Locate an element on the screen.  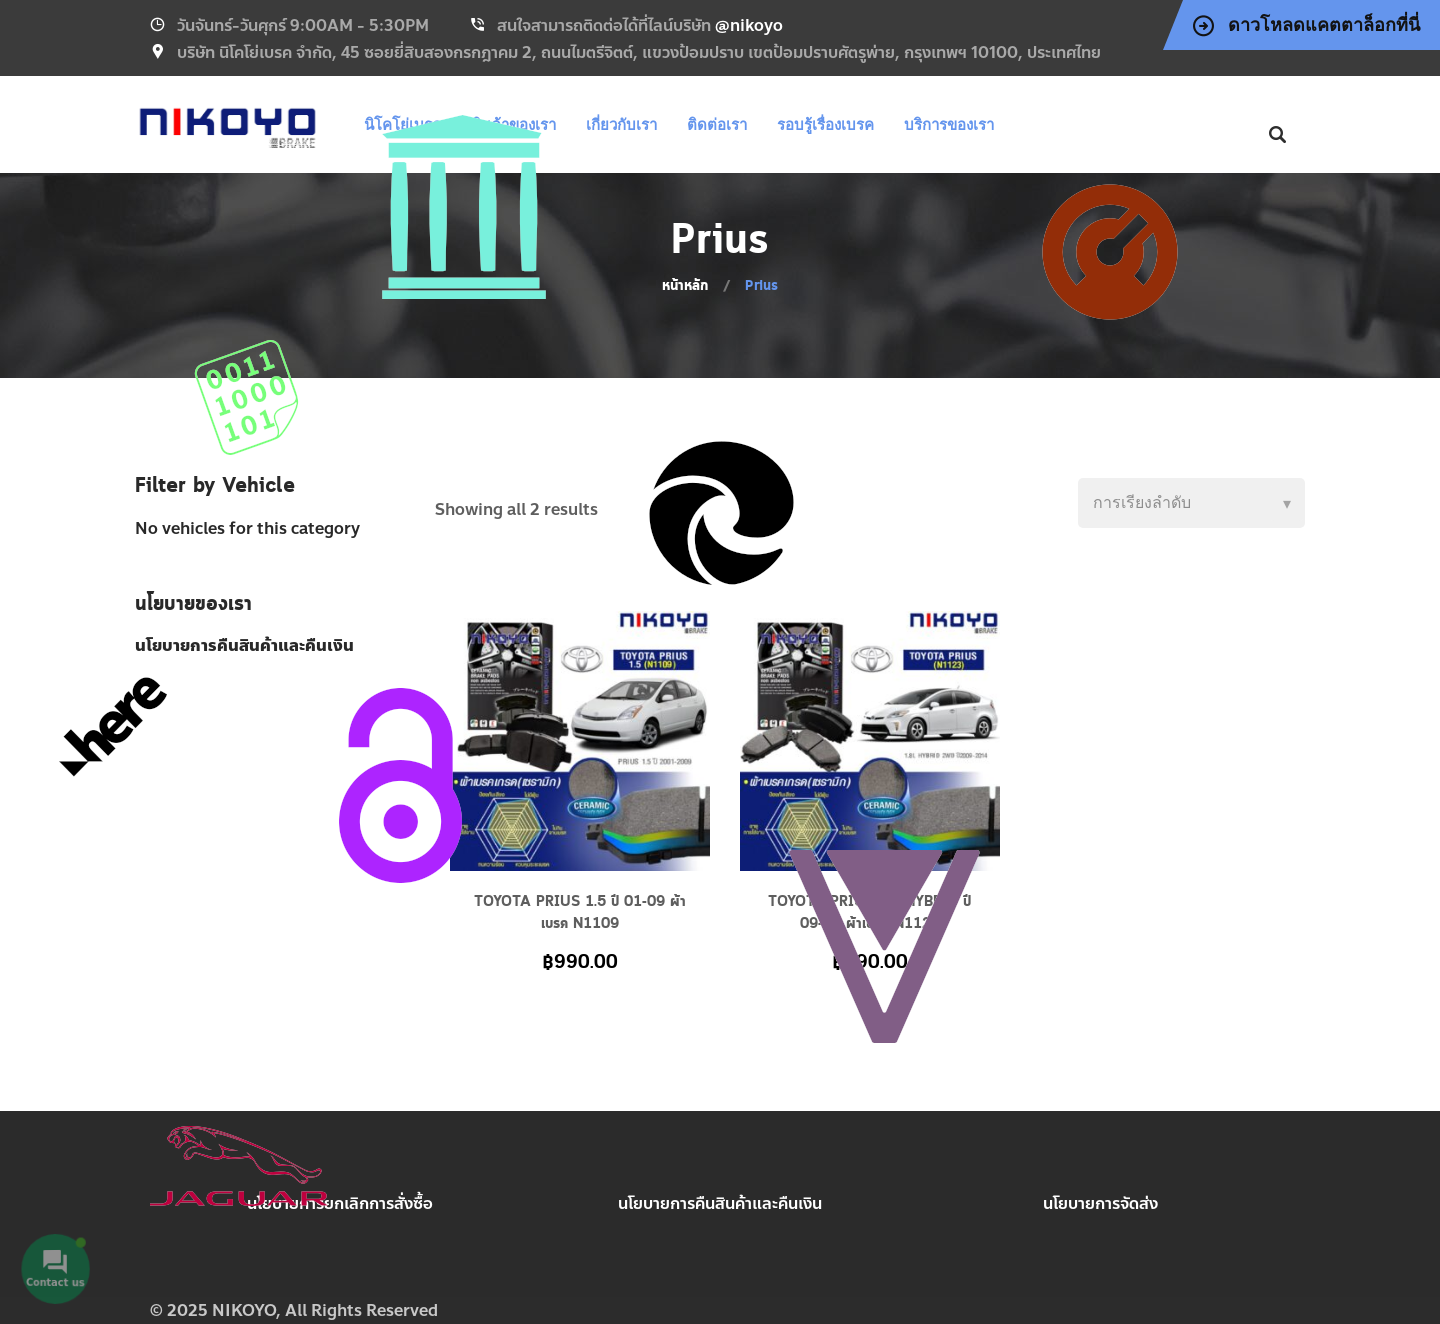
open the dashboard is located at coordinates (1110, 252).